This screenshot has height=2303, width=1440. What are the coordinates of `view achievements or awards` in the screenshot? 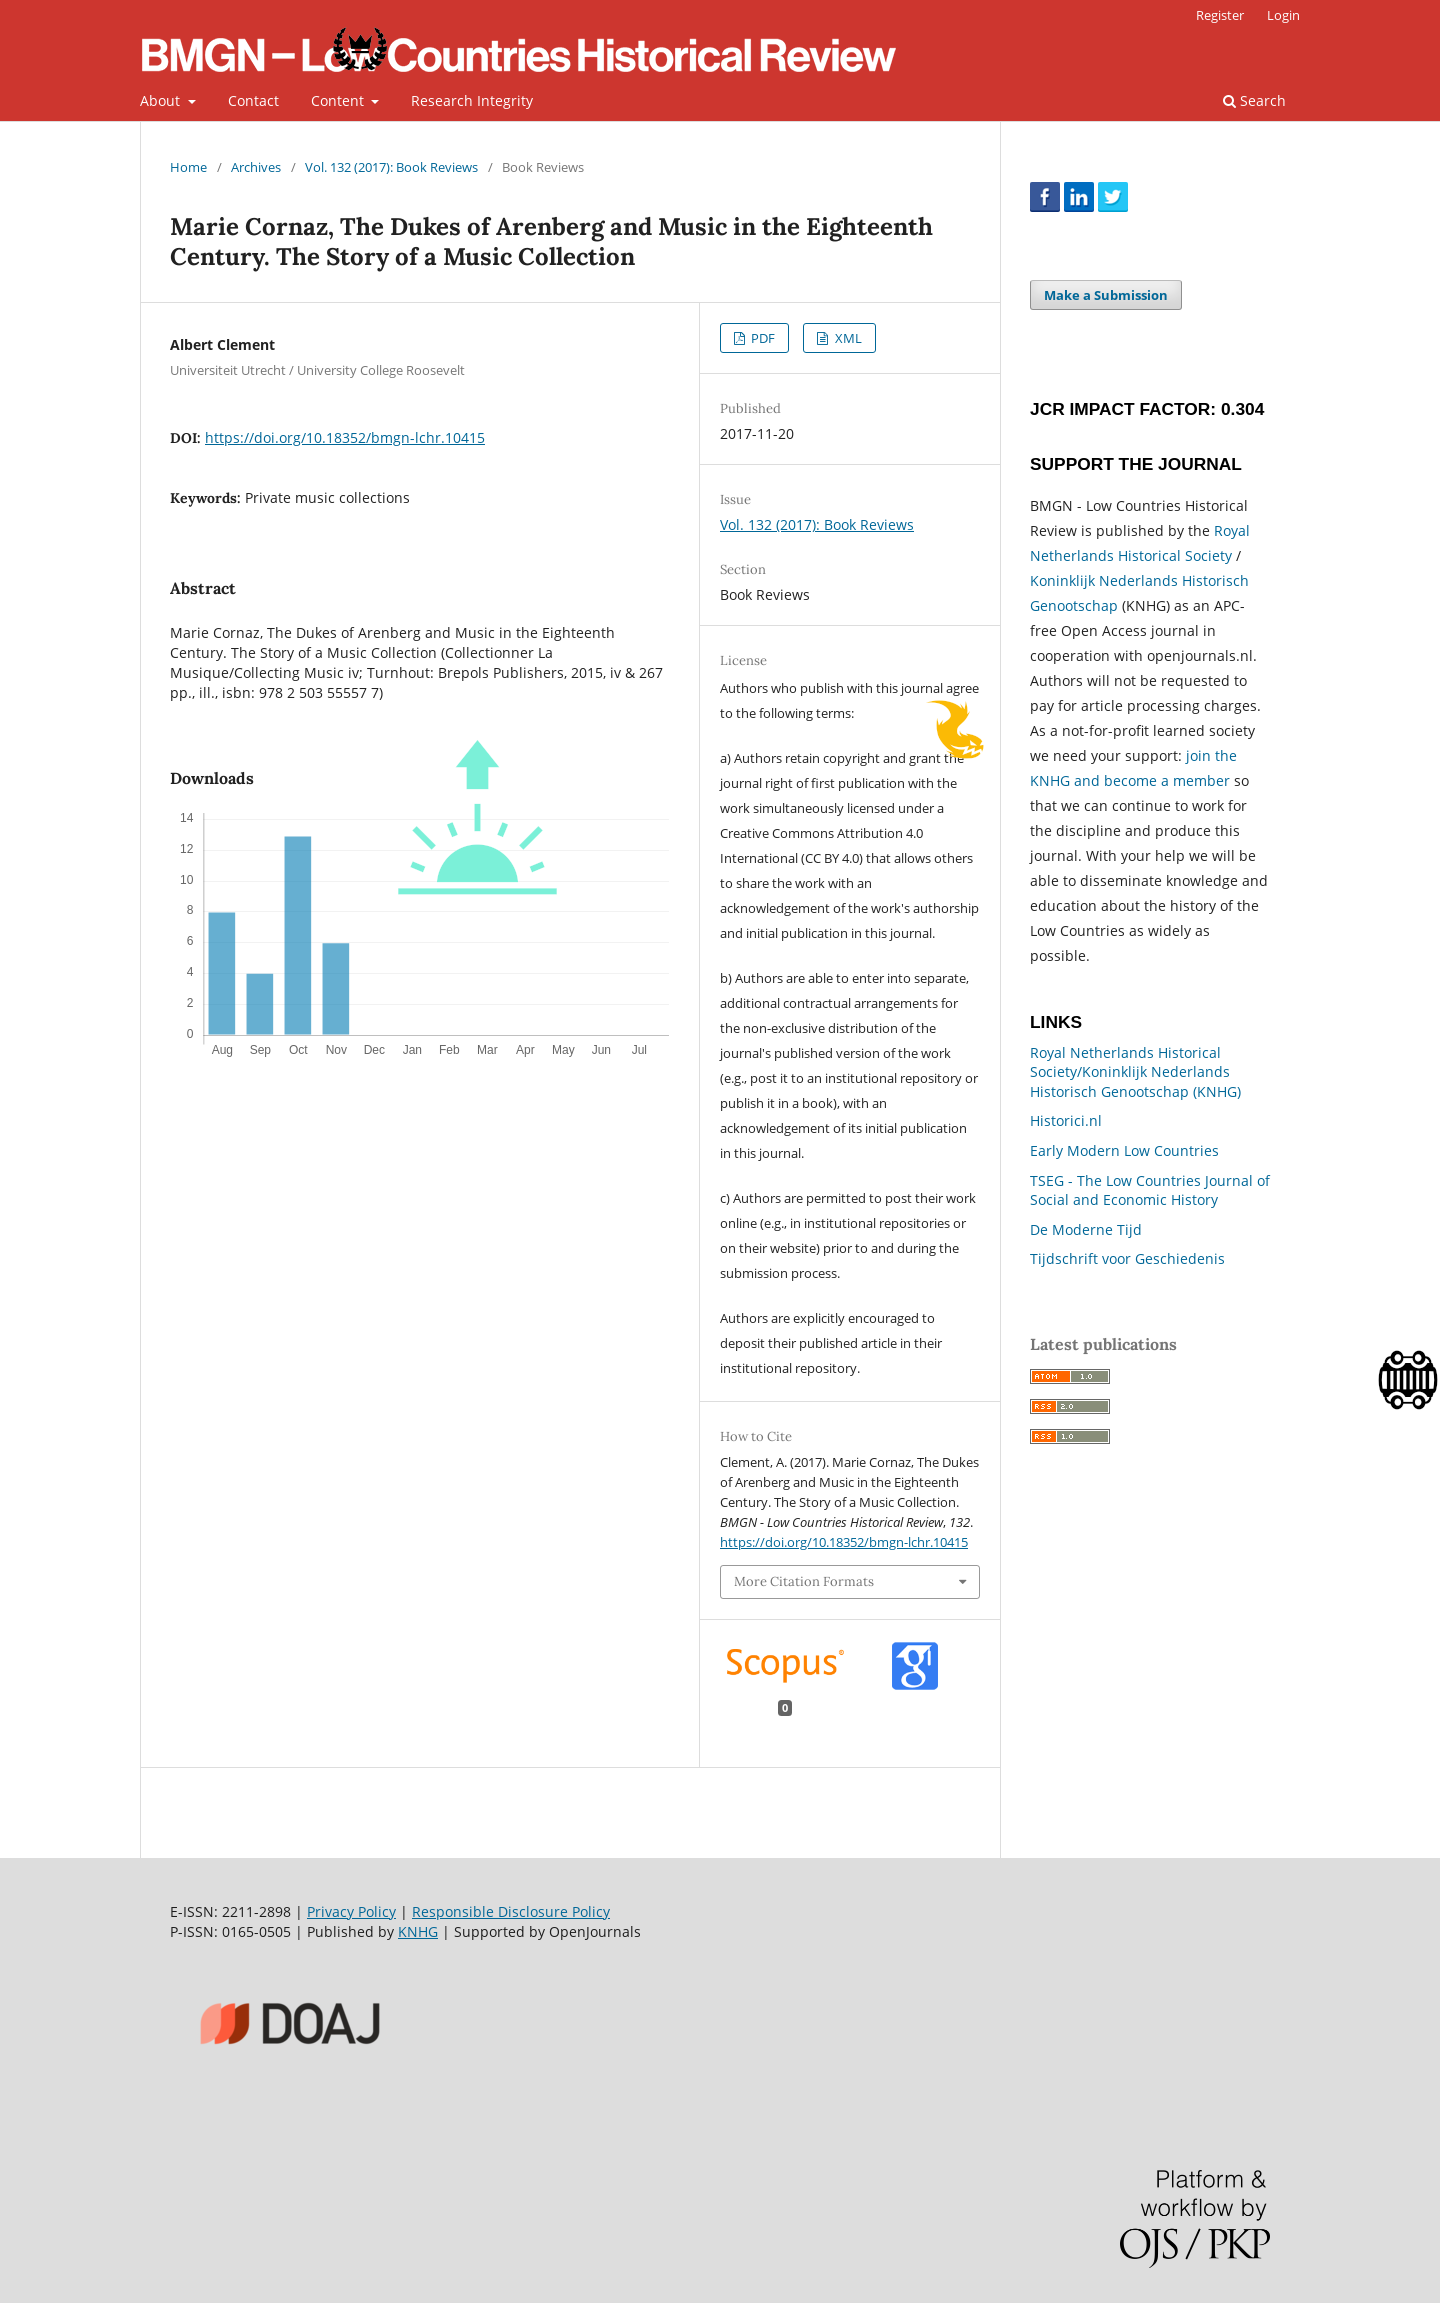 It's located at (360, 48).